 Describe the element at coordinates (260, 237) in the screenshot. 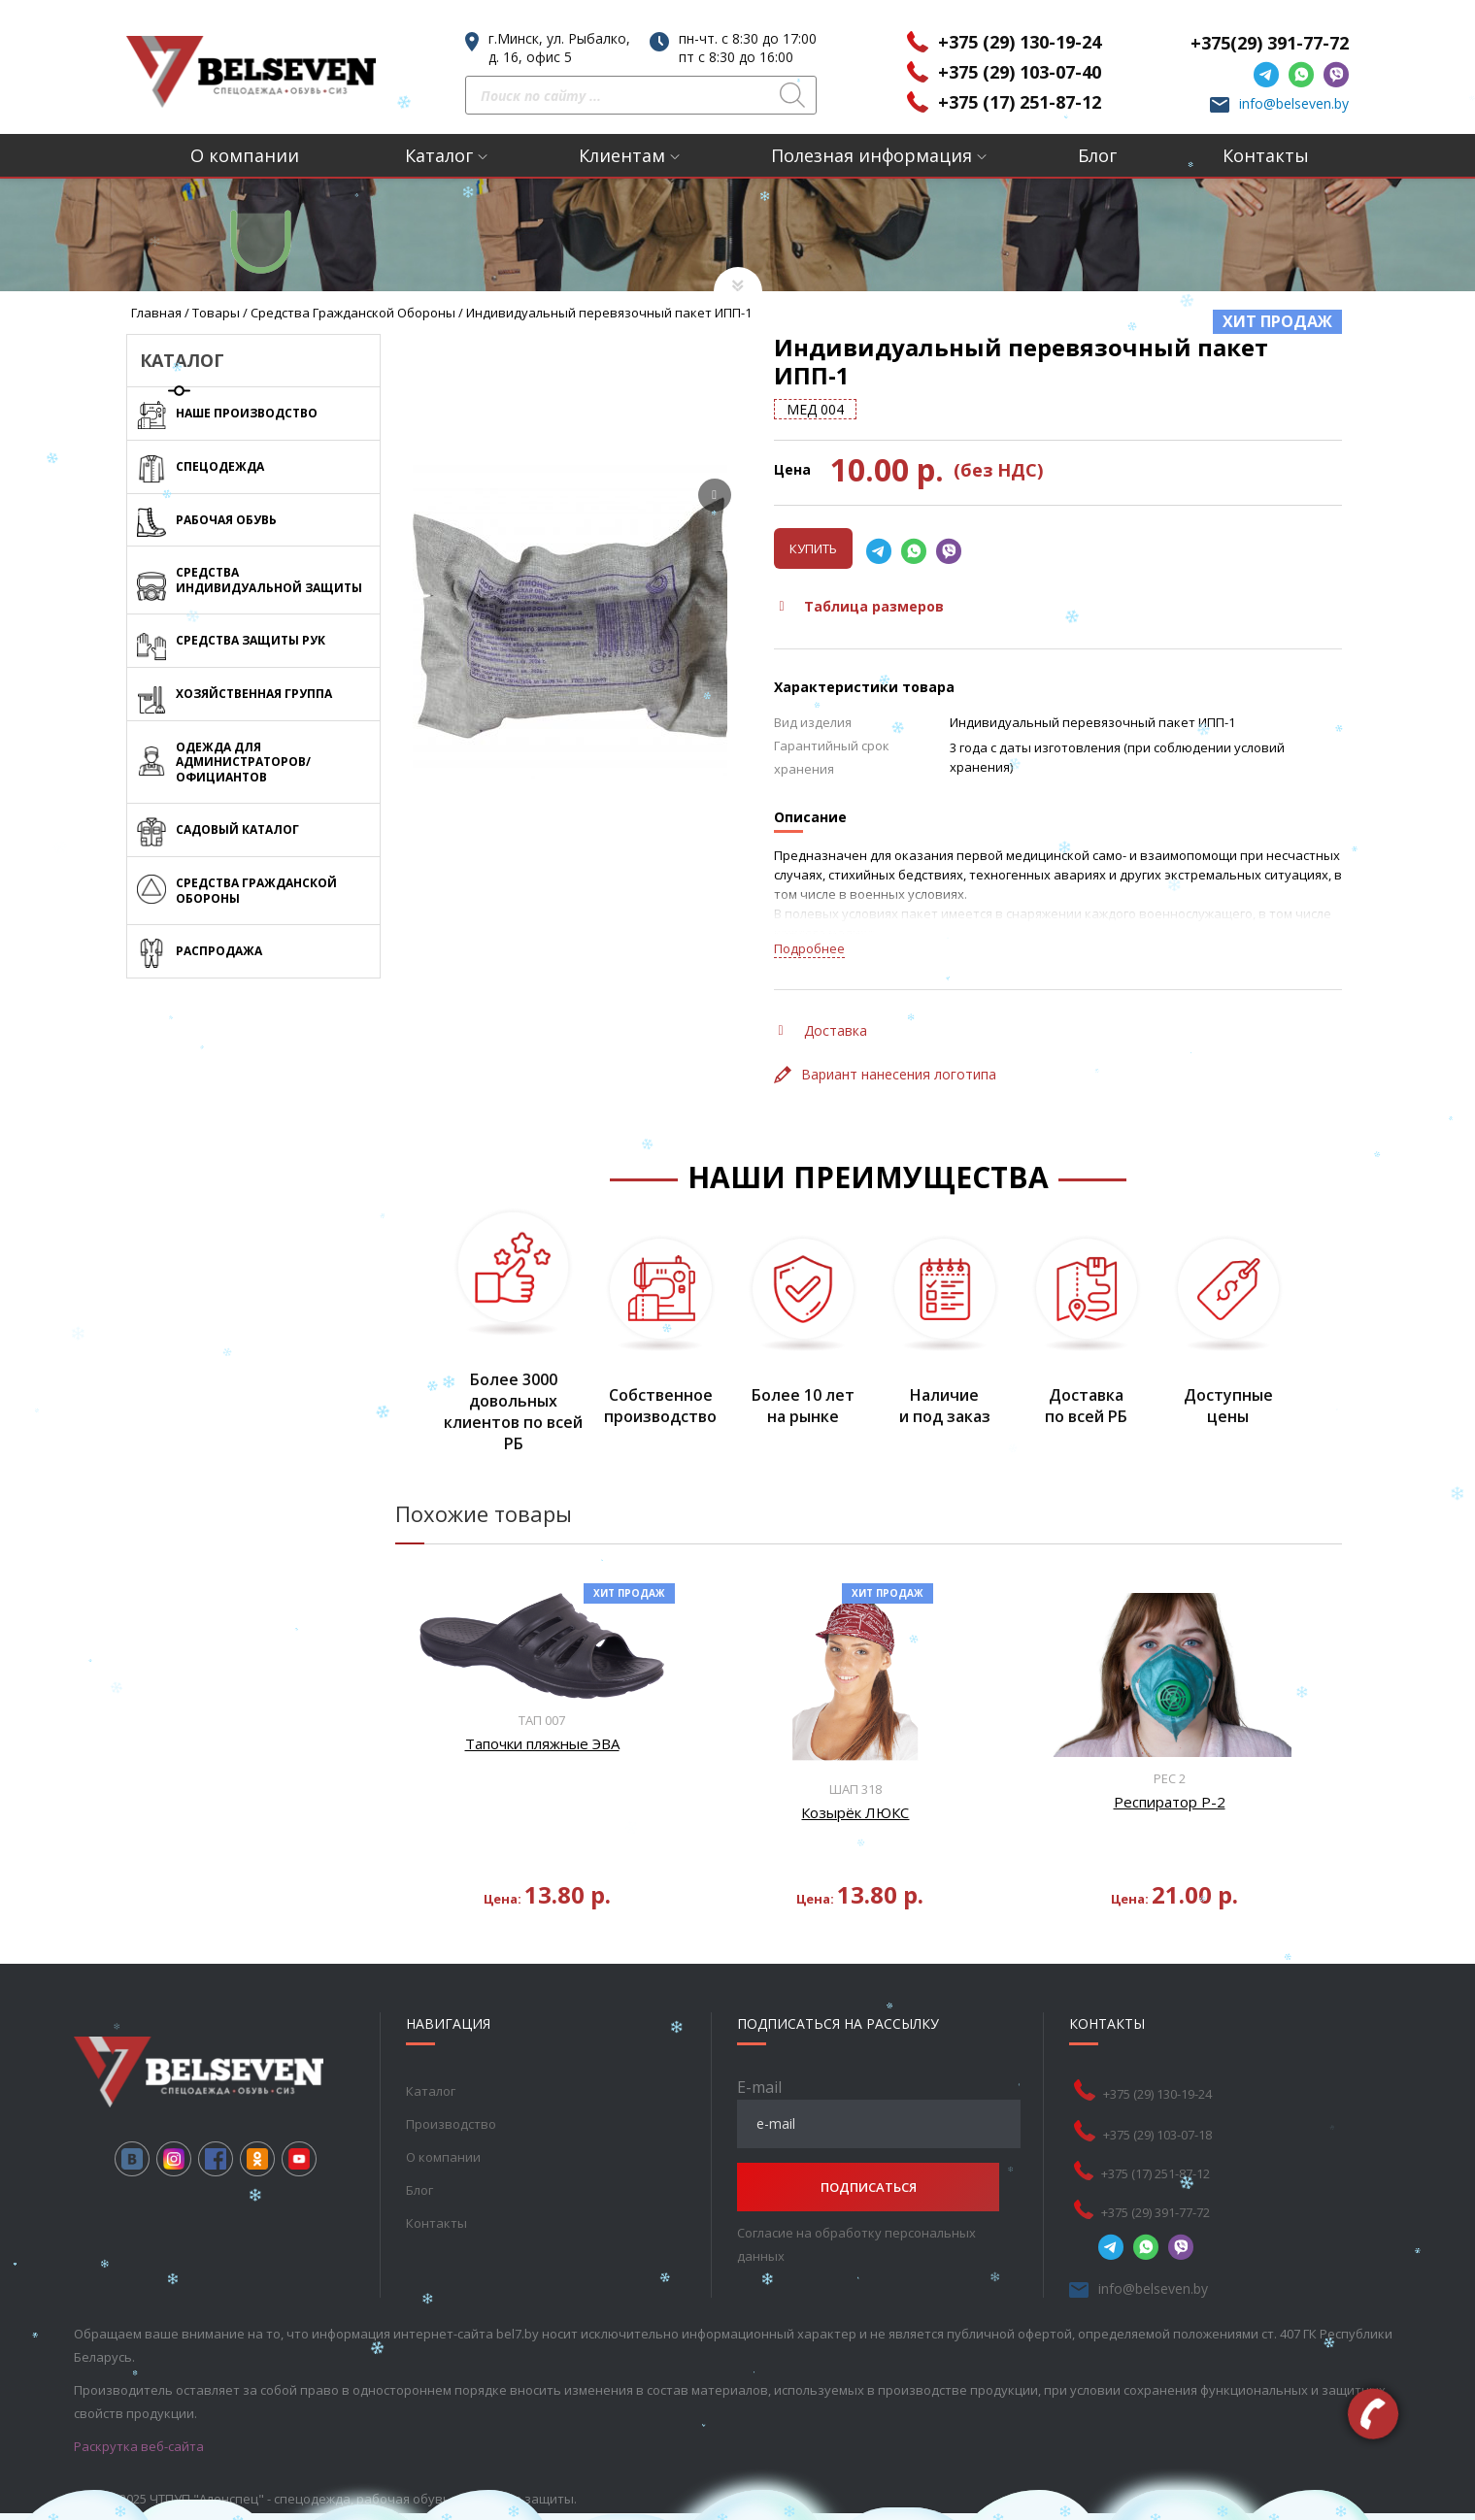

I see `combine or merge selected shapes` at that location.